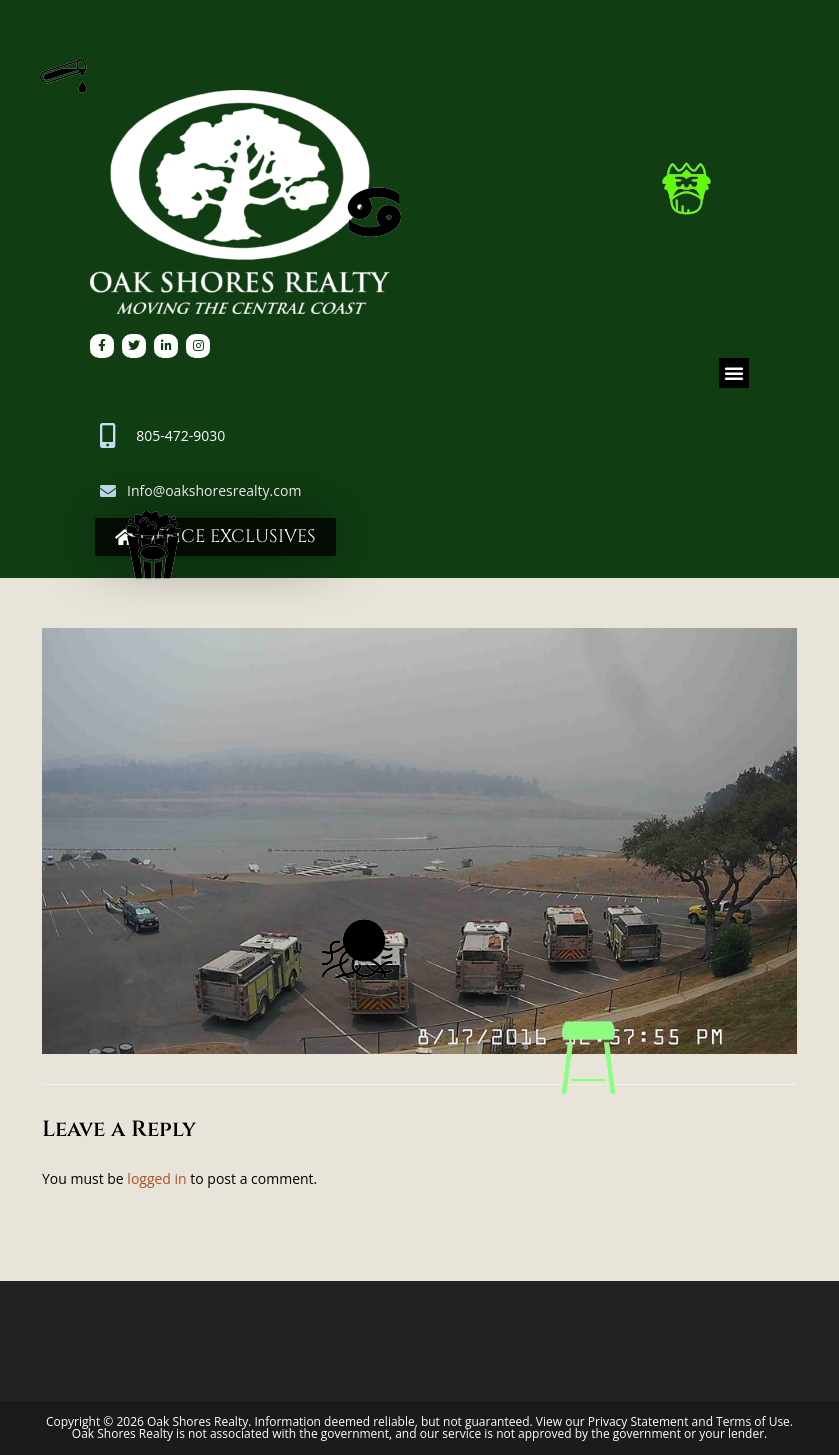 The height and width of the screenshot is (1455, 839). Describe the element at coordinates (357, 943) in the screenshot. I see `indicates a noodle or pasta dish item` at that location.